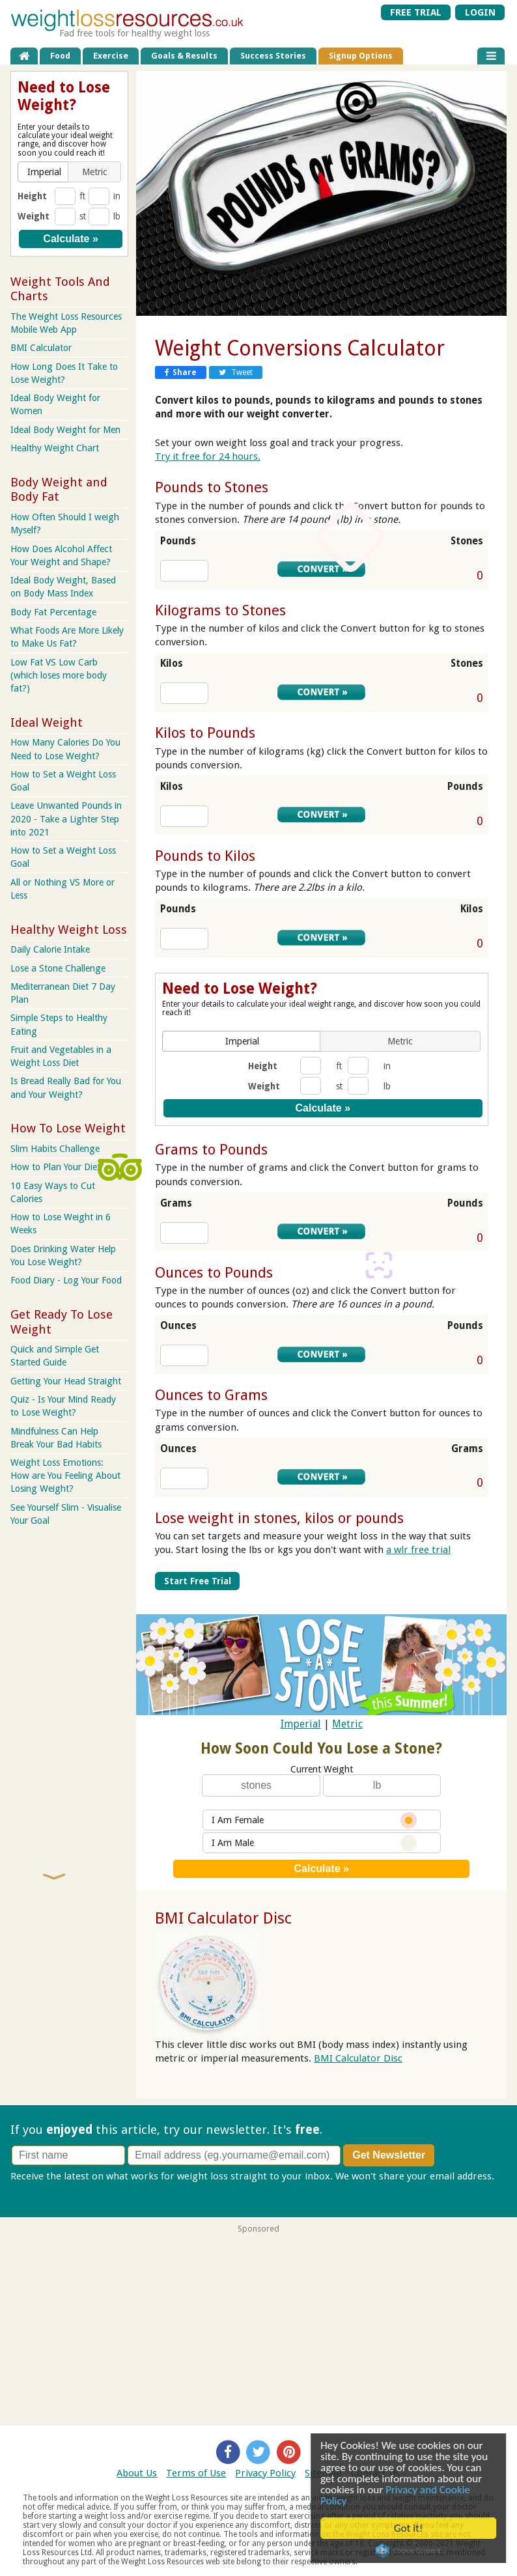 The image size is (517, 2576). Describe the element at coordinates (54, 1876) in the screenshot. I see `expand content or dropdown menu` at that location.